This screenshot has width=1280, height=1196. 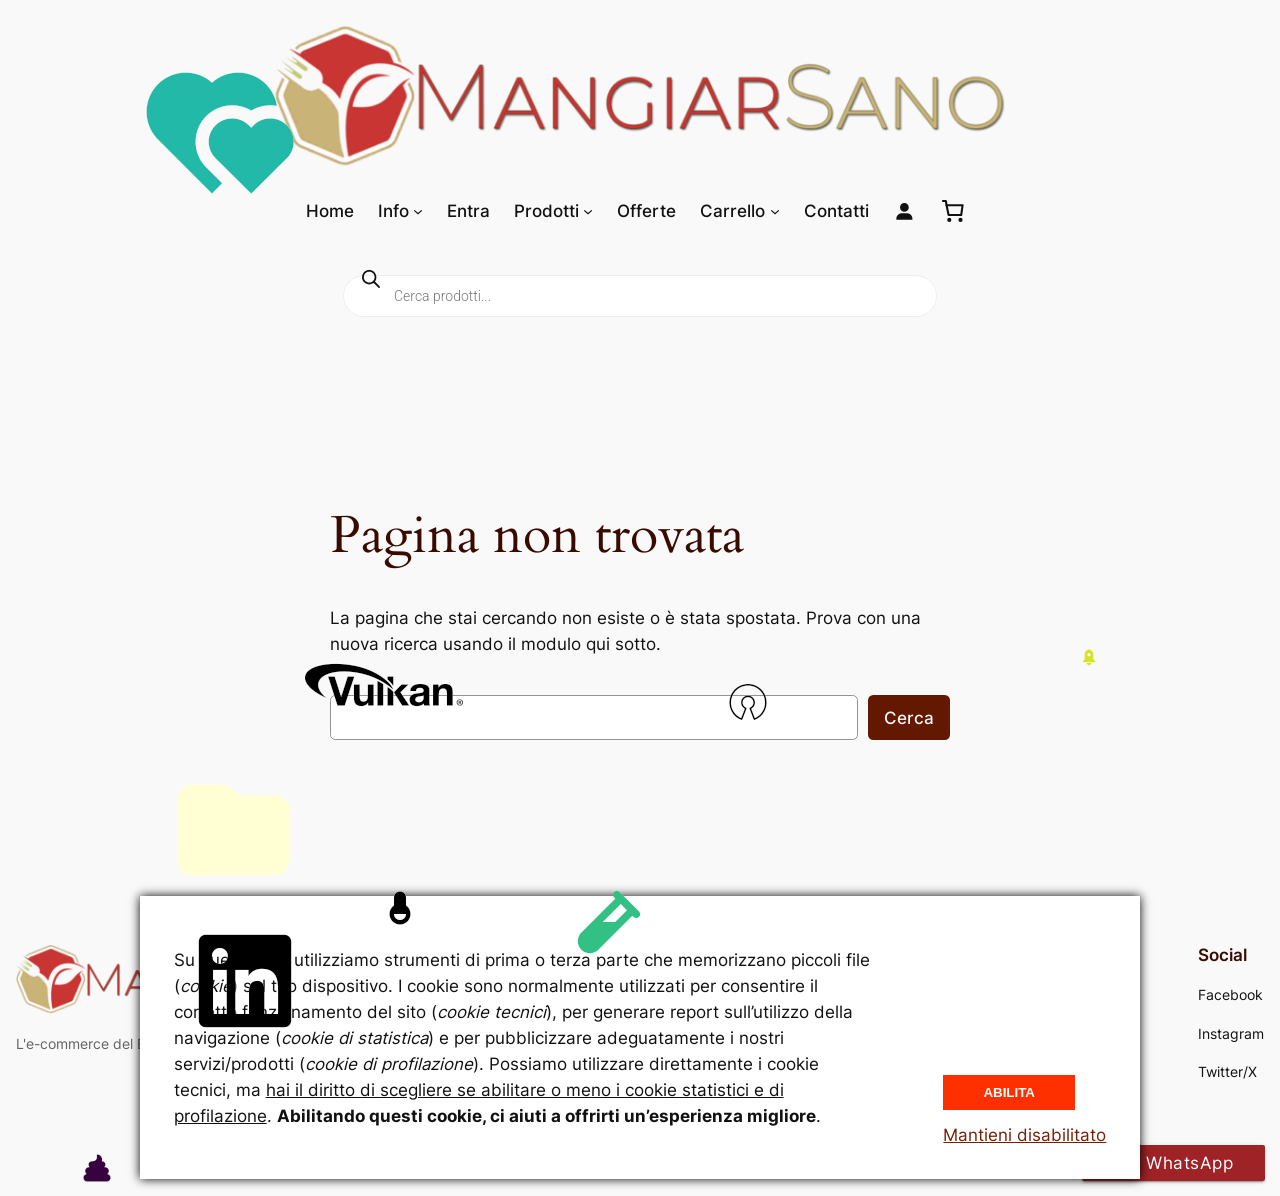 What do you see at coordinates (609, 922) in the screenshot?
I see `view lab results or test samples` at bounding box center [609, 922].